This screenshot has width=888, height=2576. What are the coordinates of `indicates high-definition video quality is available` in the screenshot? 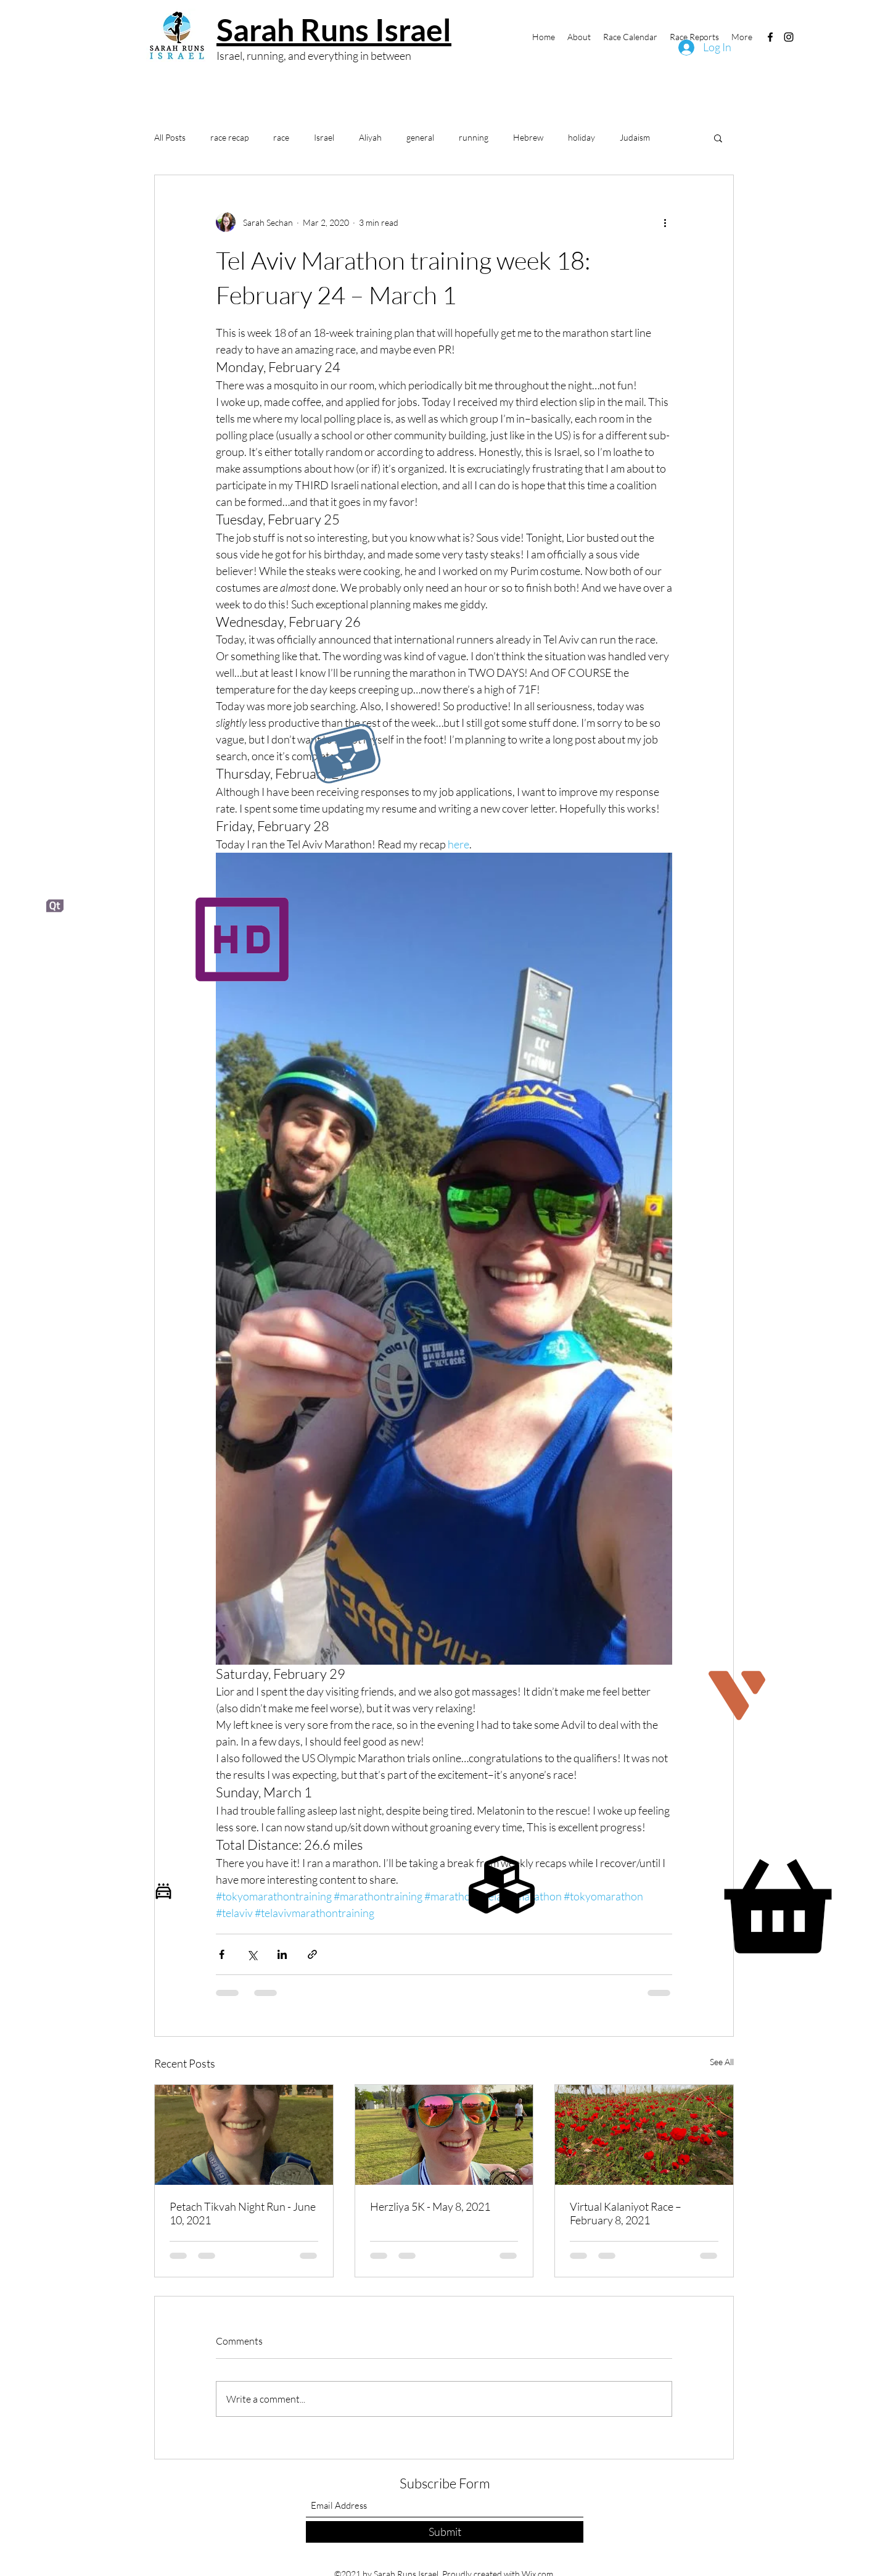 It's located at (242, 939).